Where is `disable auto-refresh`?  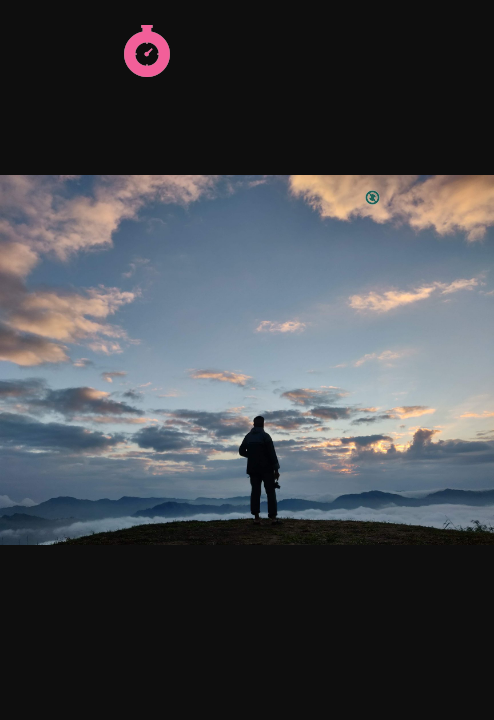
disable auto-refresh is located at coordinates (372, 197).